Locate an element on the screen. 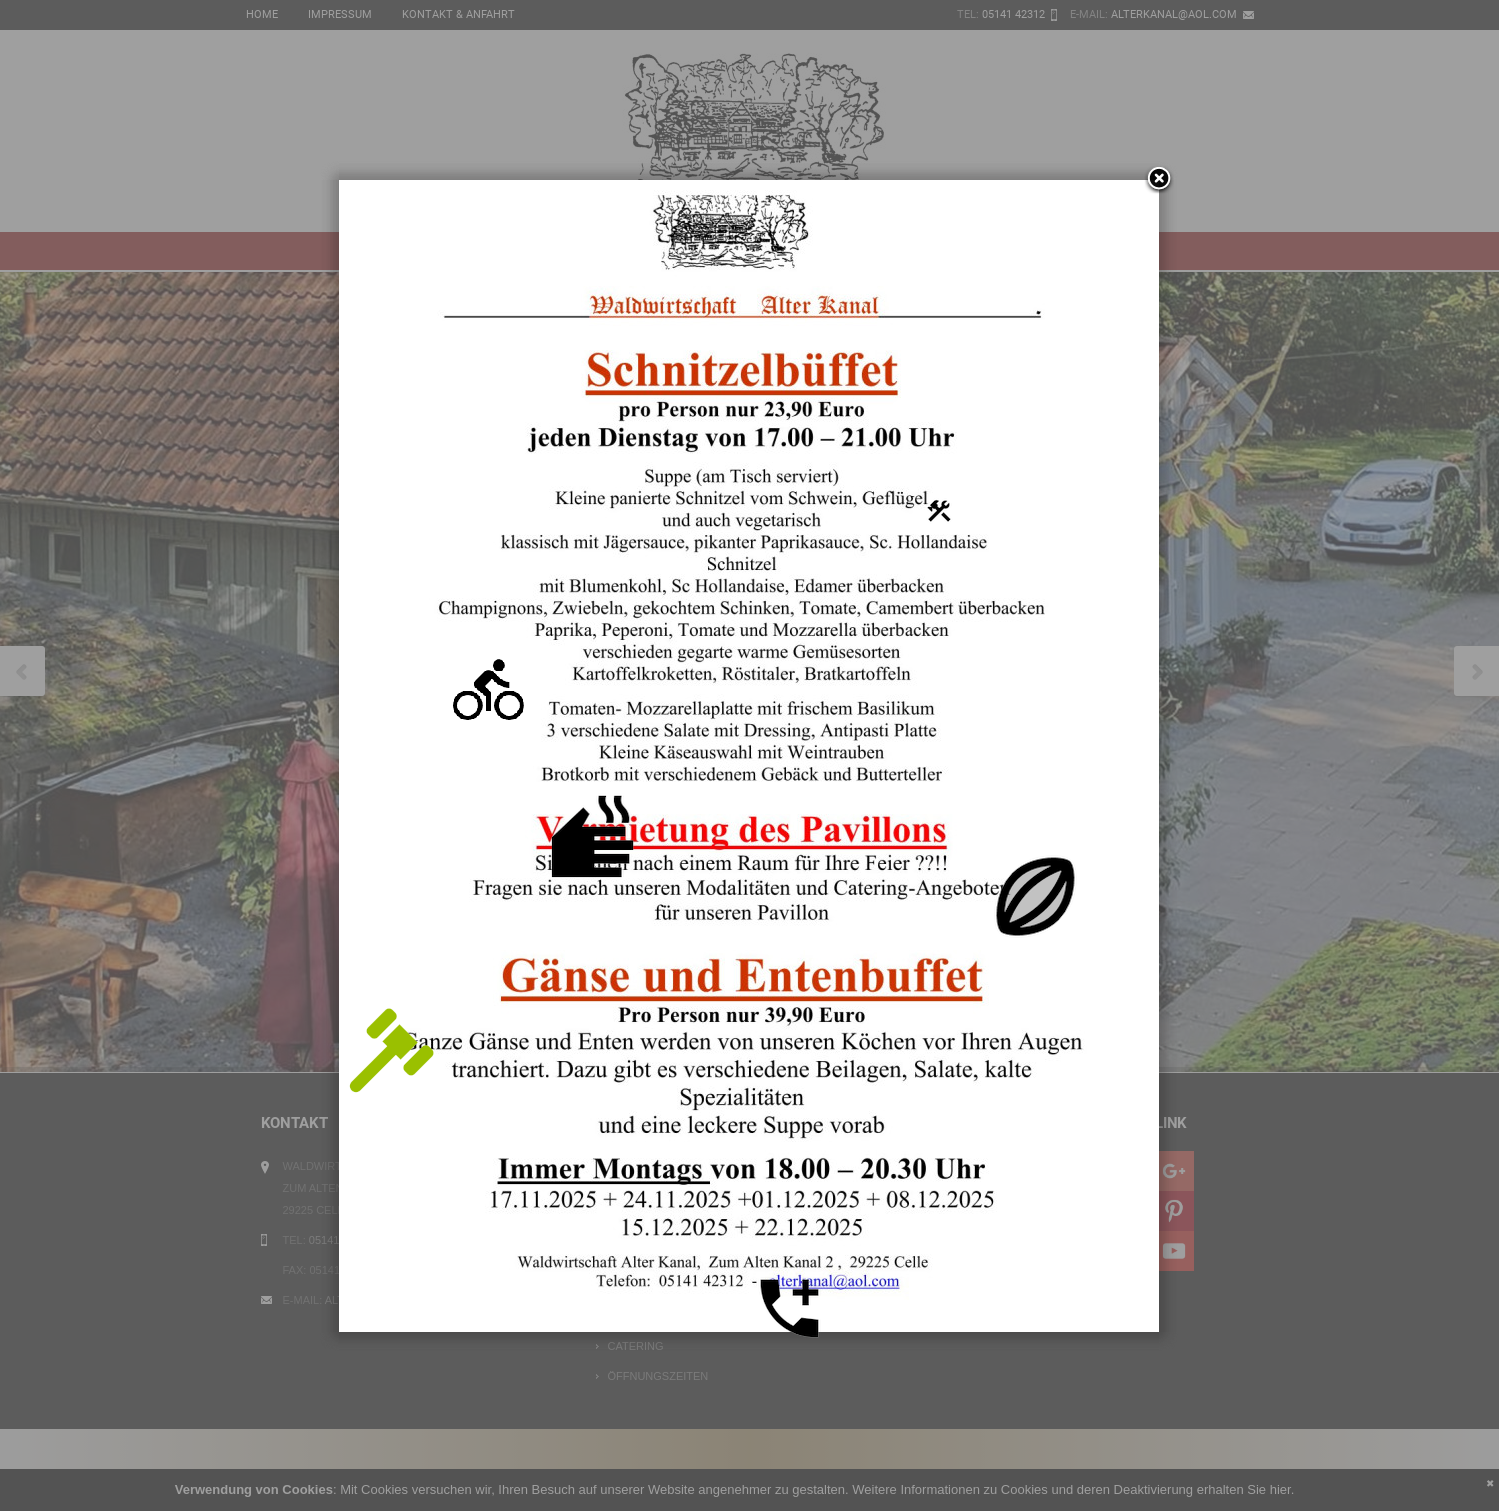  get cycling directions is located at coordinates (488, 690).